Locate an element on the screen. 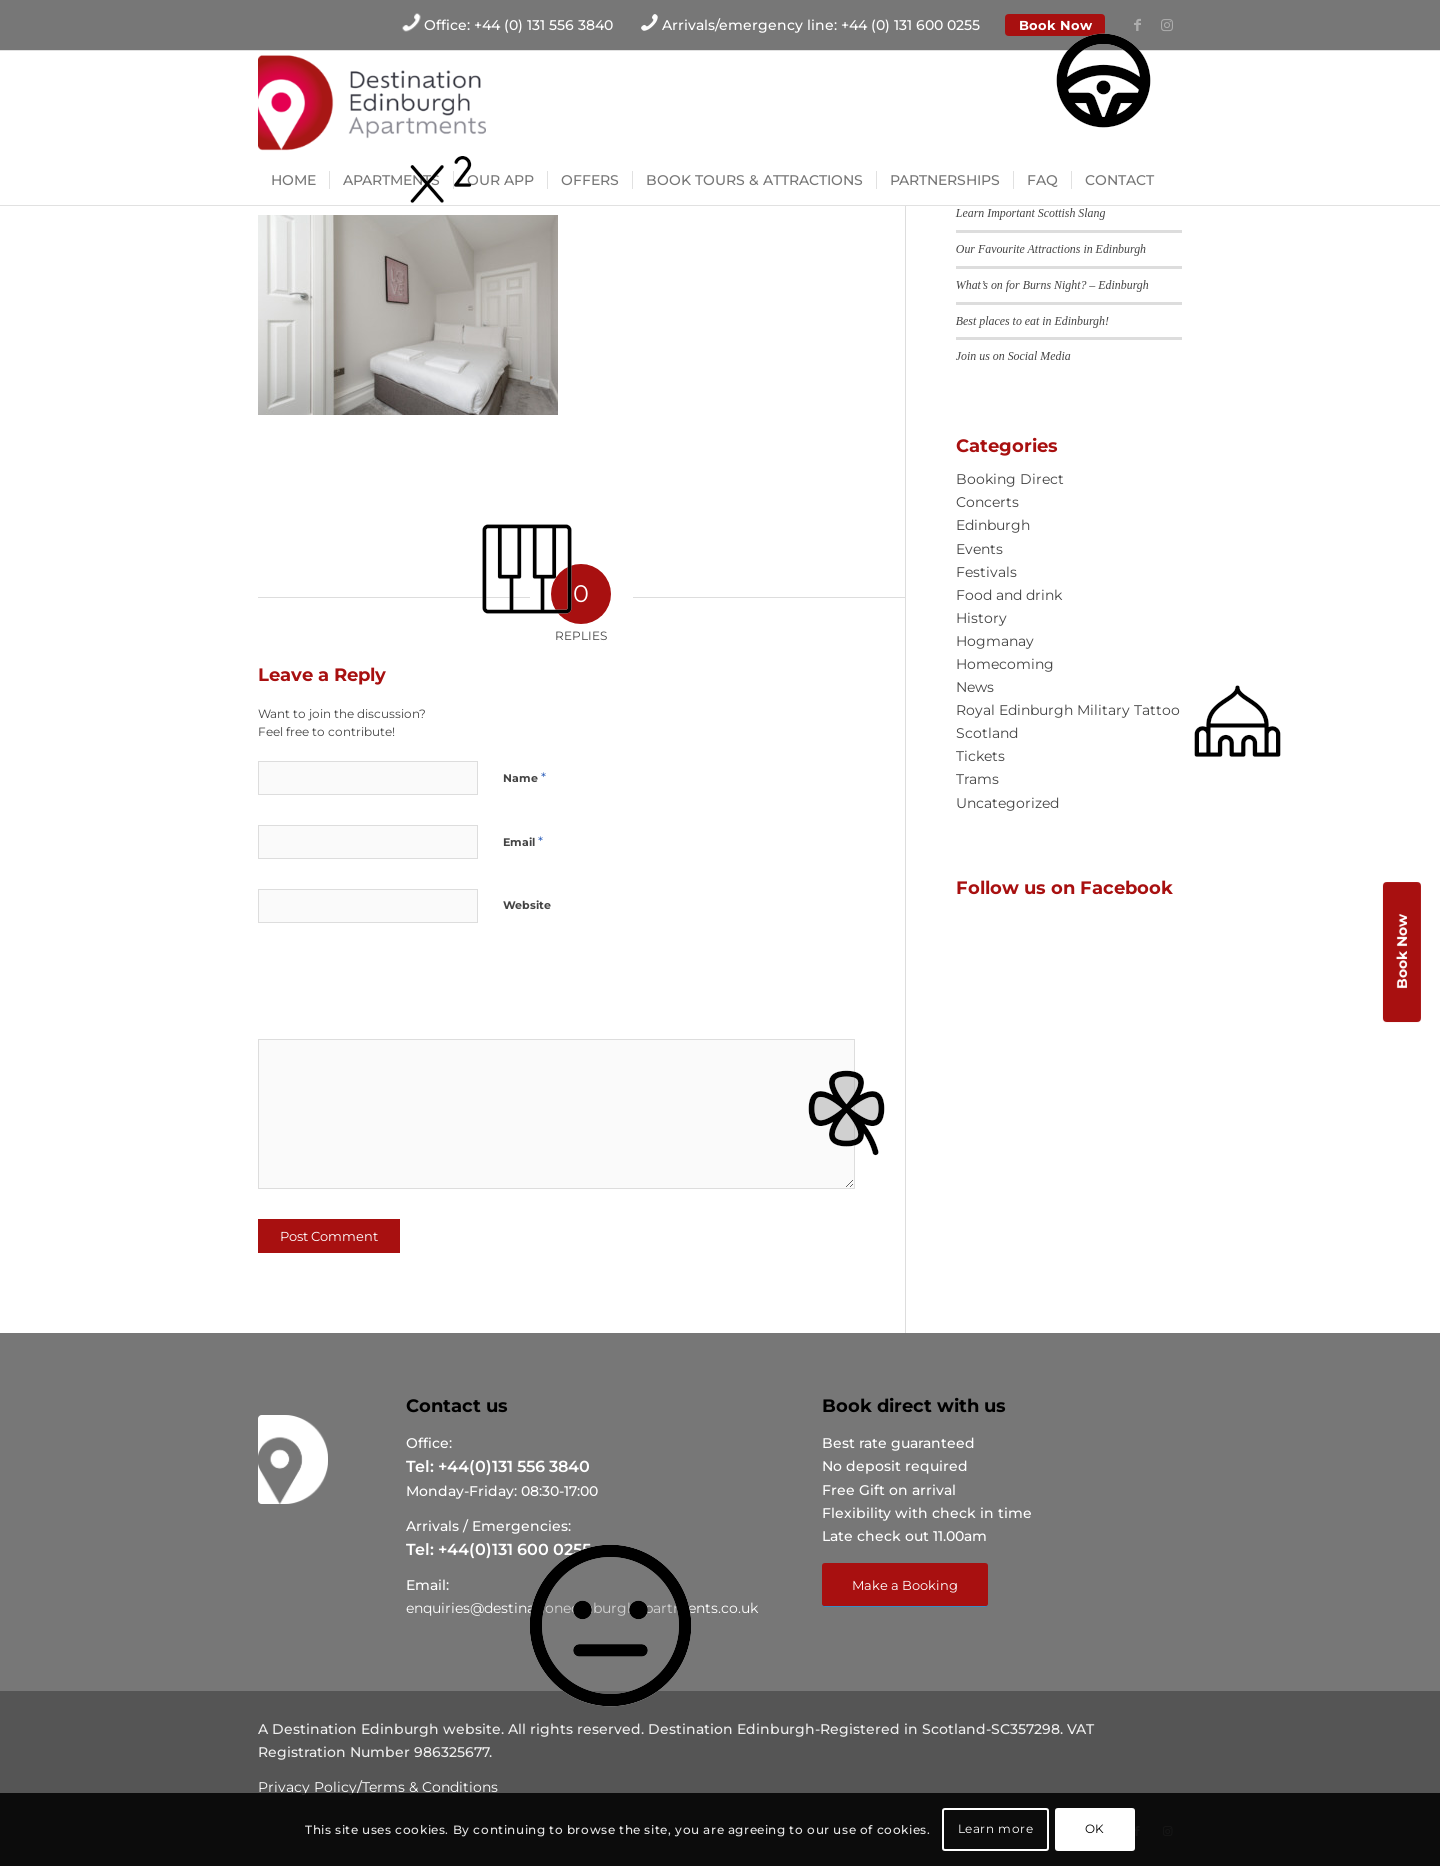  access driving or navigation mode is located at coordinates (1103, 80).